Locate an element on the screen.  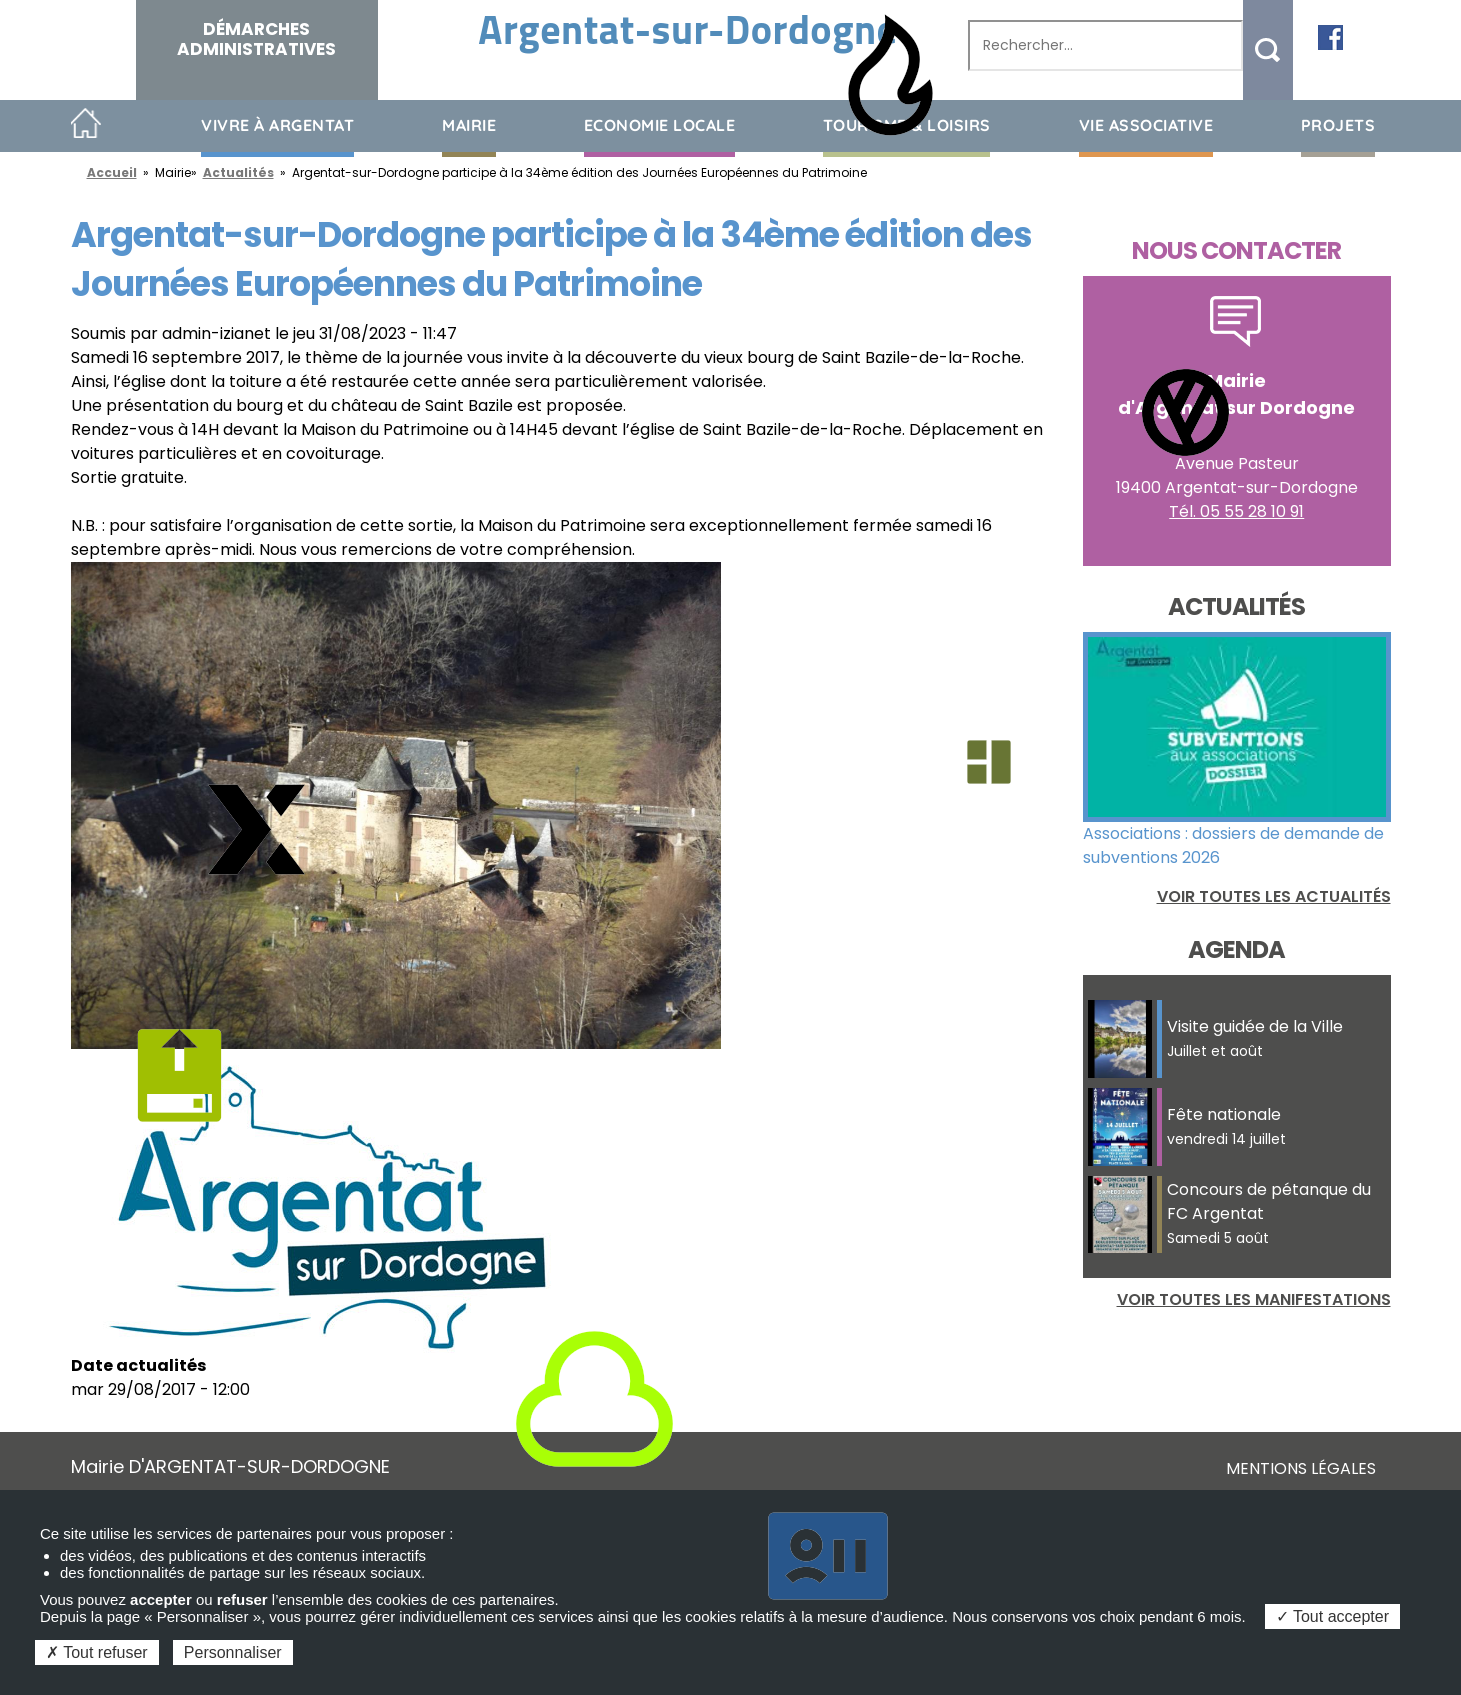
view trending or hot content is located at coordinates (890, 73).